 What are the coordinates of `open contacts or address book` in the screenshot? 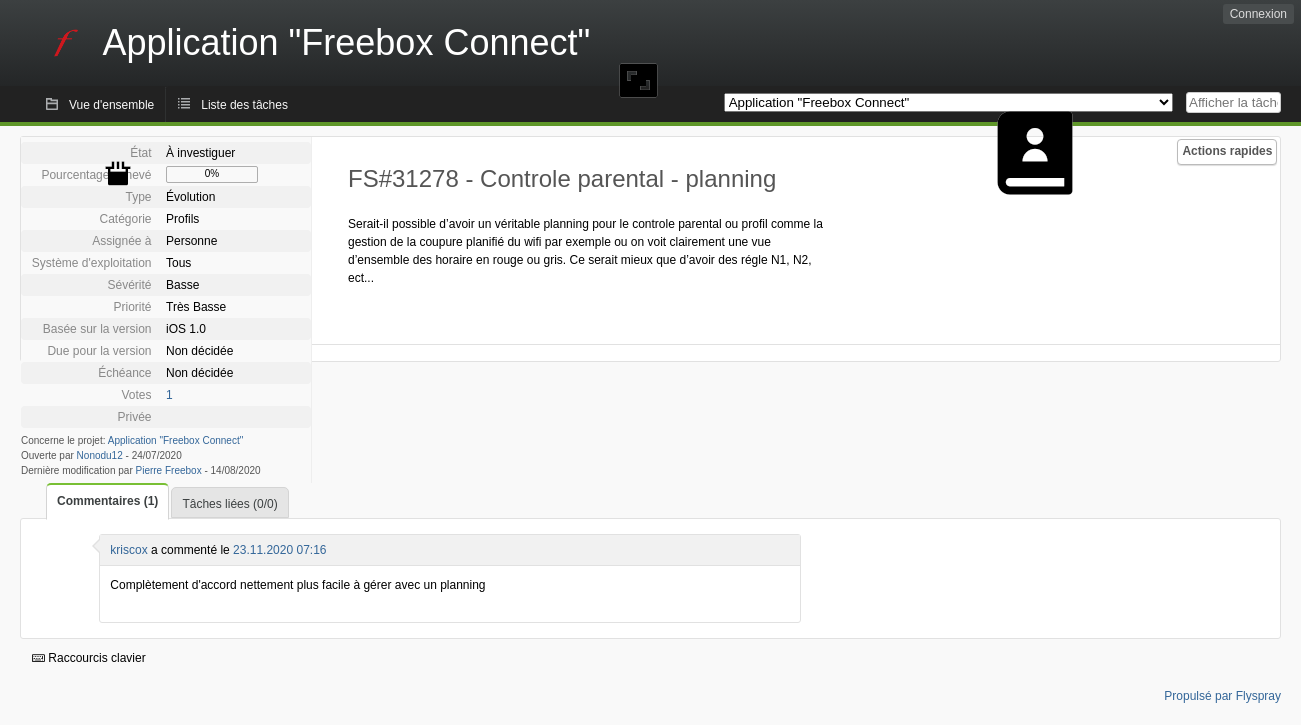 It's located at (1035, 153).